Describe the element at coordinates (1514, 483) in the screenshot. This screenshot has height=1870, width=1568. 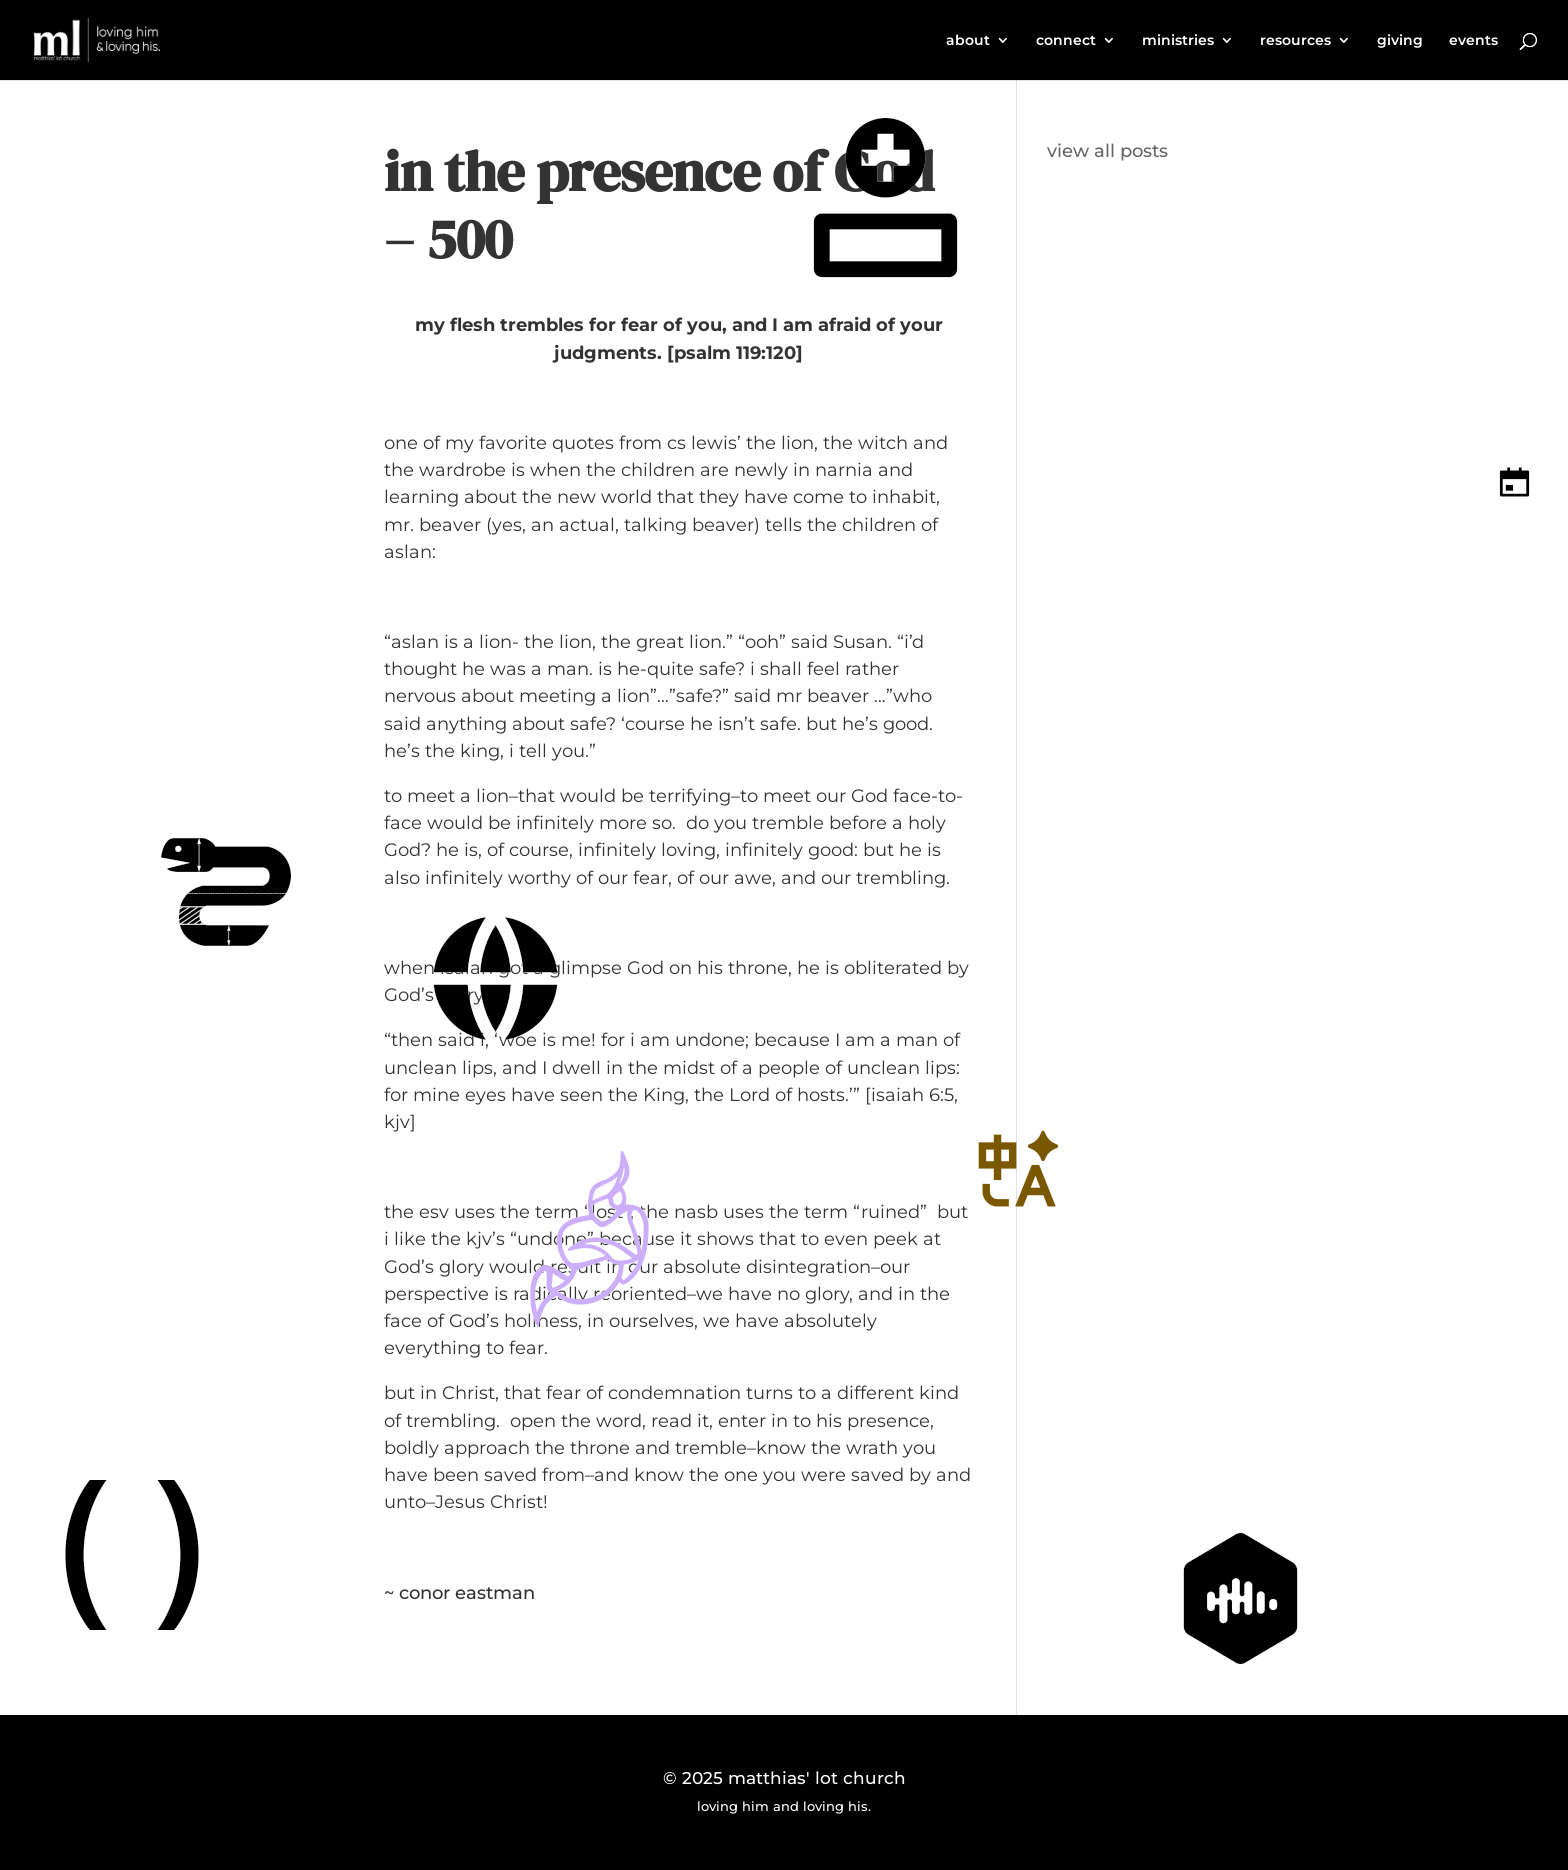
I see `view a scheduled event` at that location.